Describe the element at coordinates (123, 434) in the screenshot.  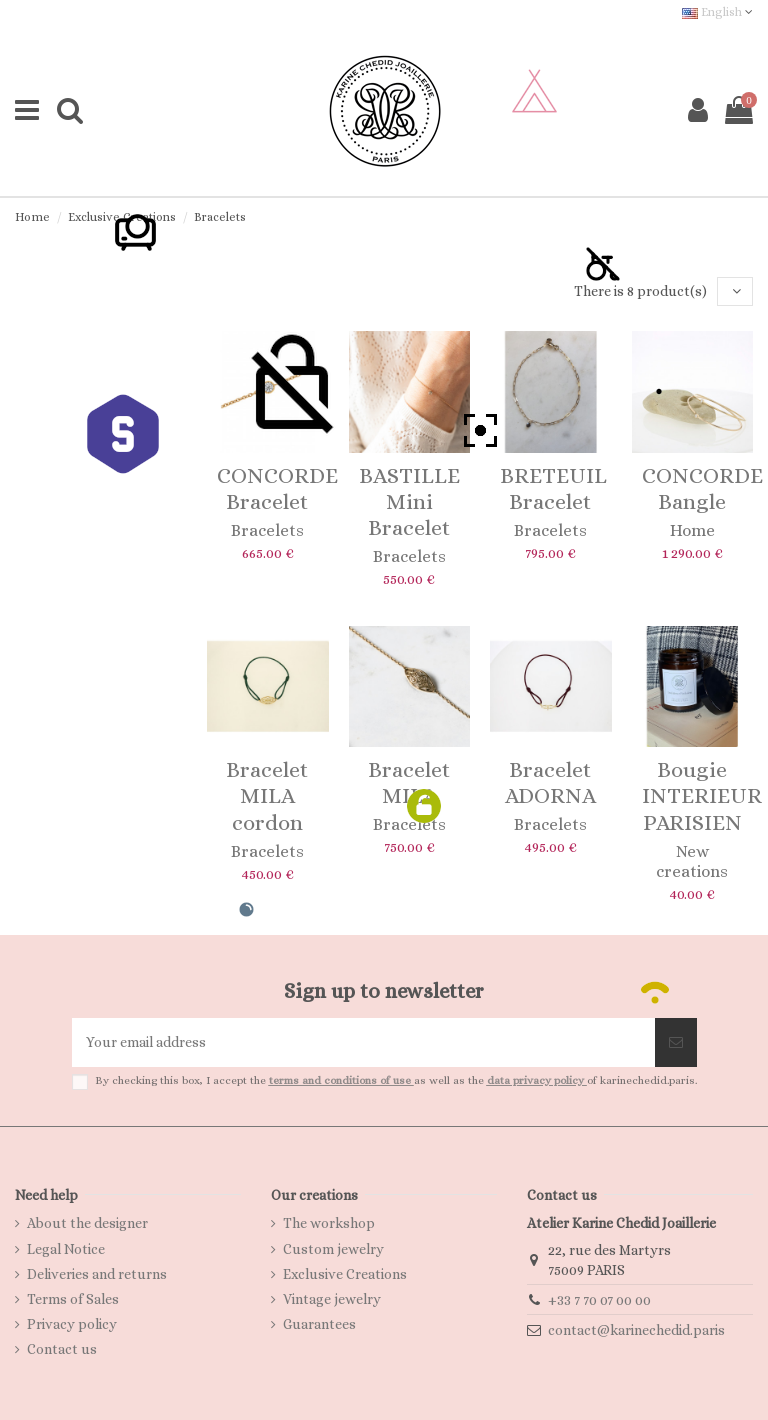
I see `indicates a service or feature starting with "S"` at that location.